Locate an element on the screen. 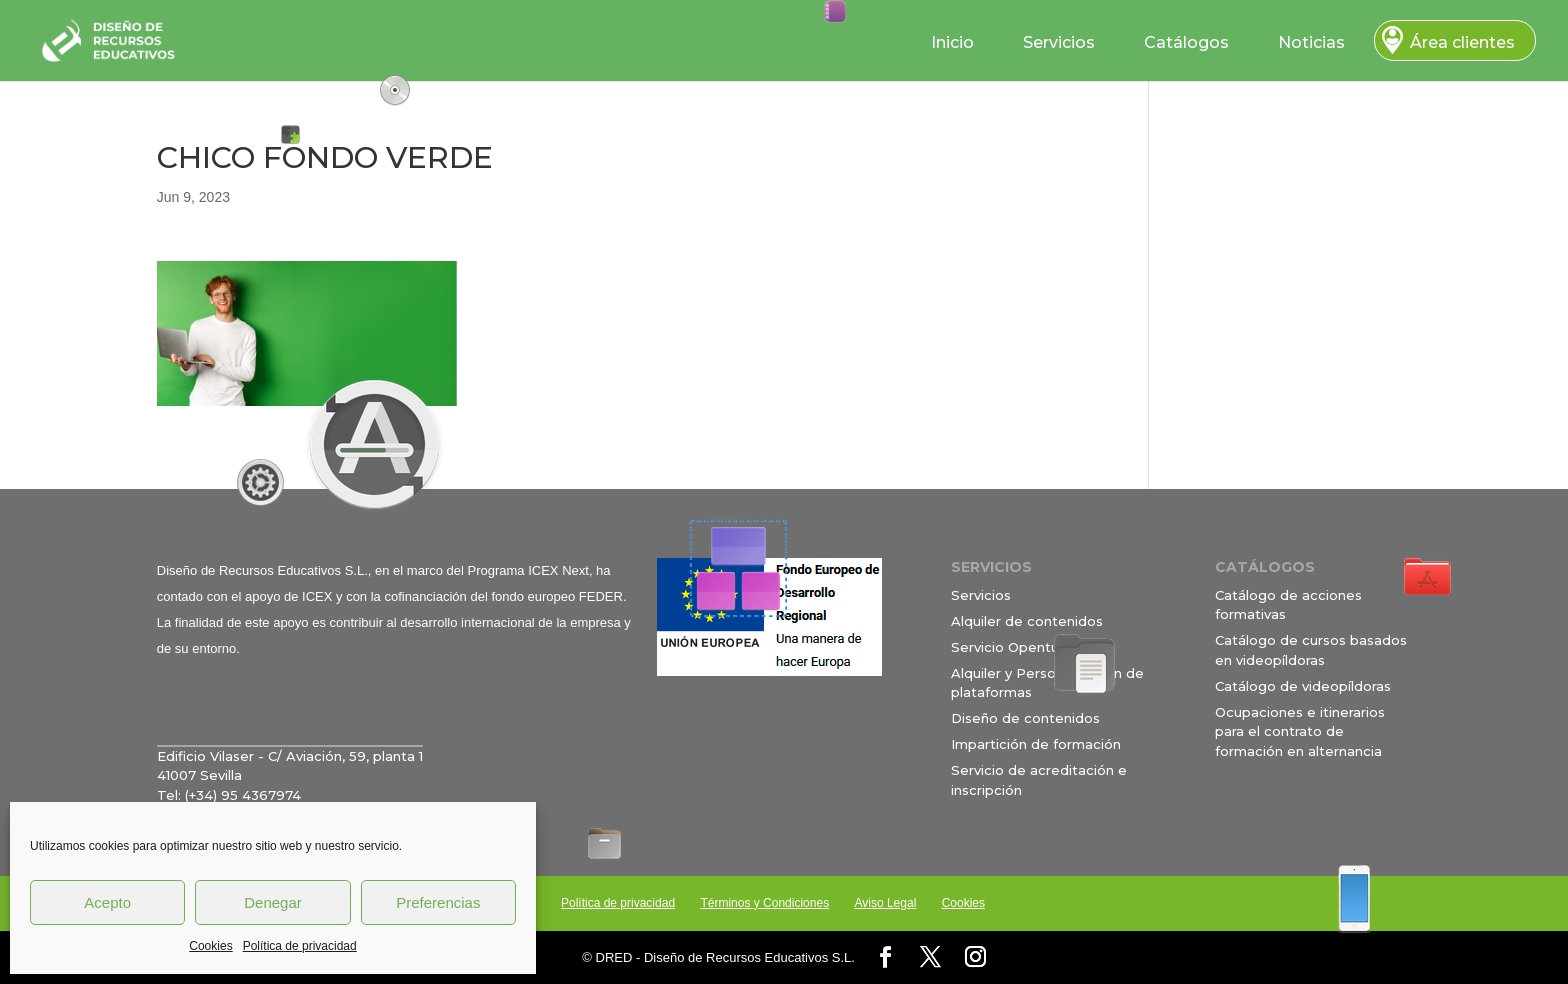 The width and height of the screenshot is (1568, 984). iPod Touch device connected is located at coordinates (1354, 899).